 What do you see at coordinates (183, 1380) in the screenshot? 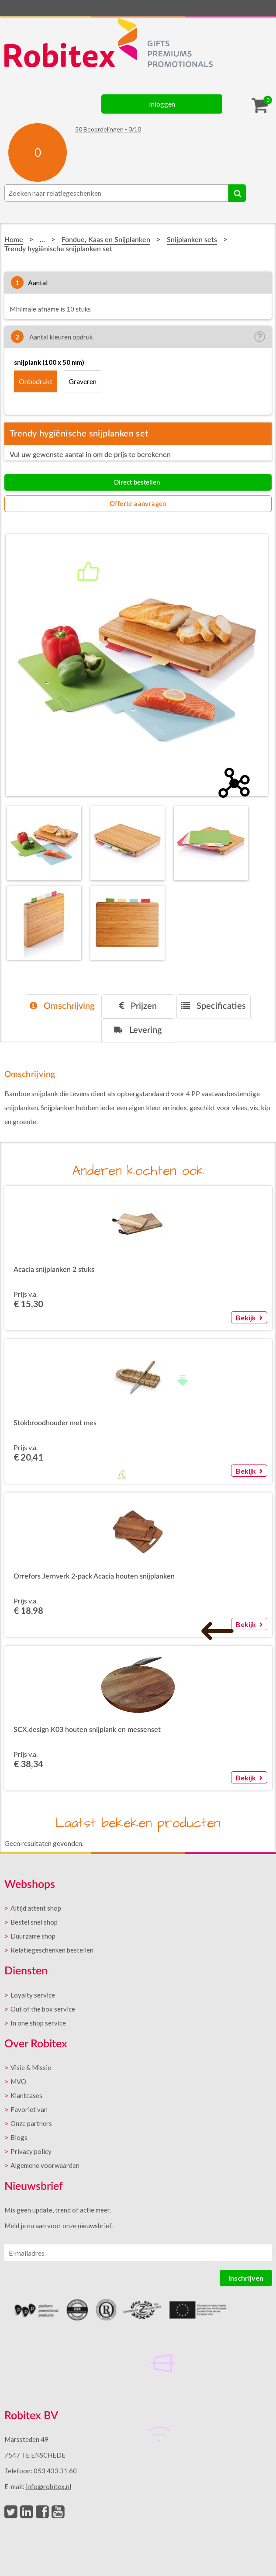
I see `download file or content` at bounding box center [183, 1380].